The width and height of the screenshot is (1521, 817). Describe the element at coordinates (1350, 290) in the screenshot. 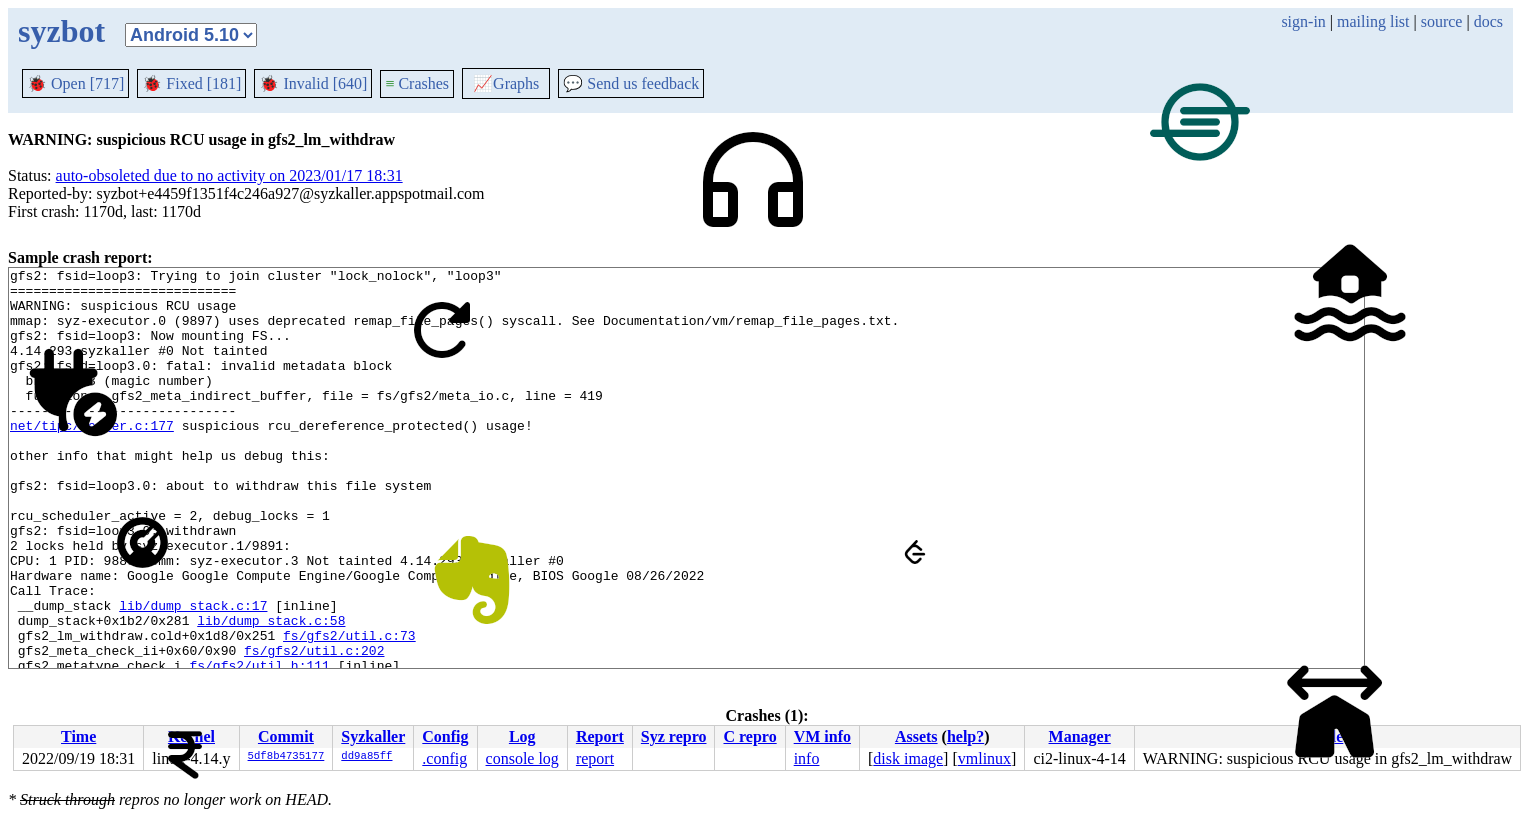

I see `indicates flood warning or water damage alert` at that location.